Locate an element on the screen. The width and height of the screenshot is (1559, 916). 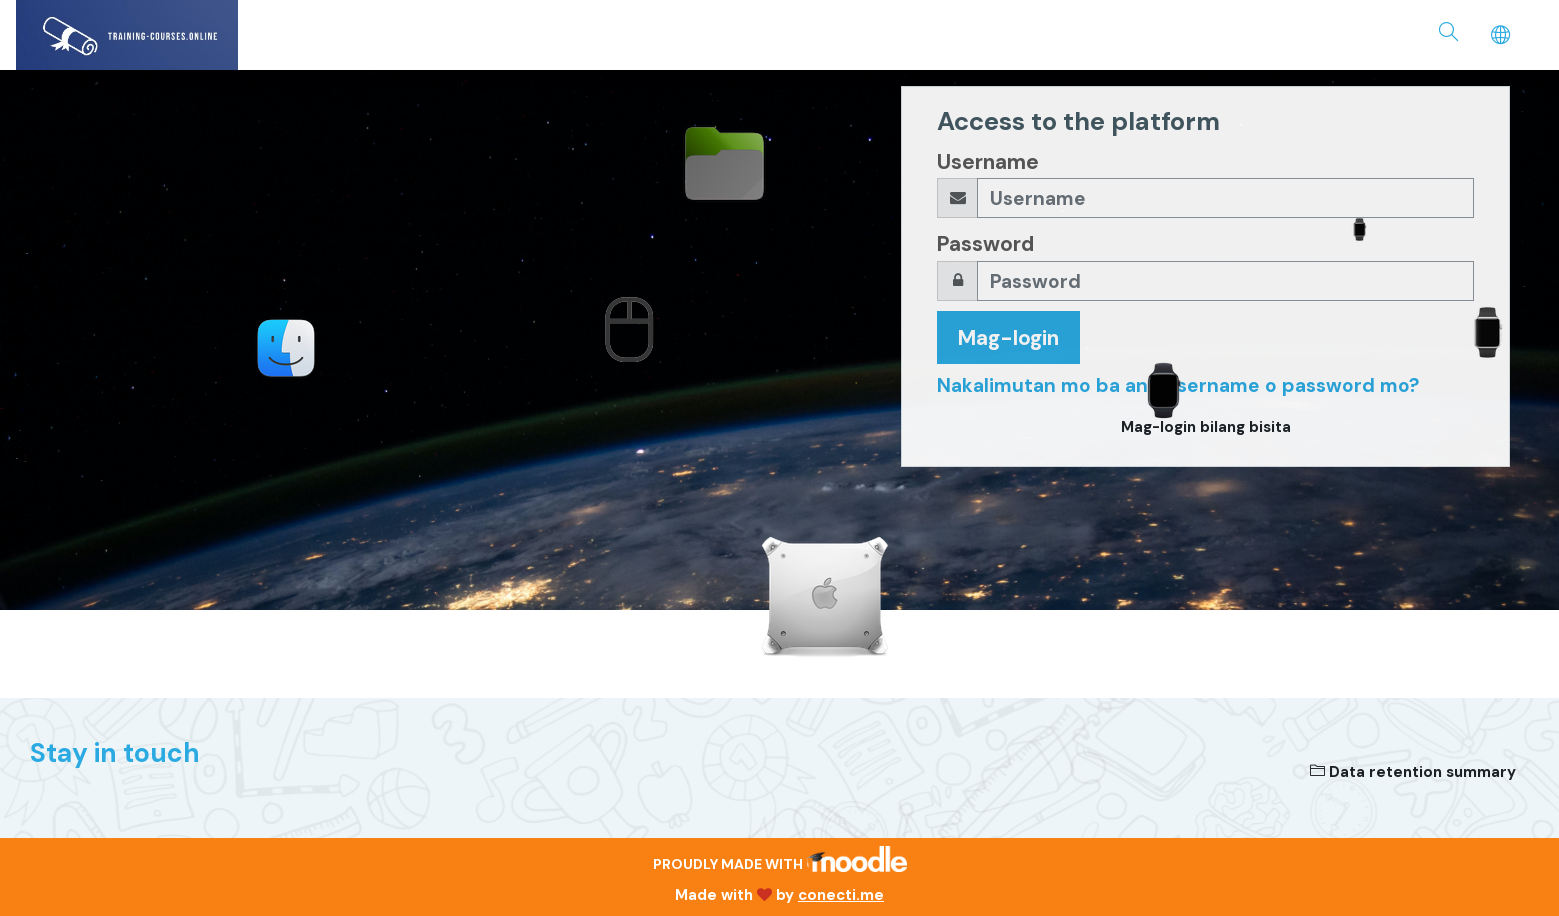
apple watch device in connected devices list is located at coordinates (1487, 332).